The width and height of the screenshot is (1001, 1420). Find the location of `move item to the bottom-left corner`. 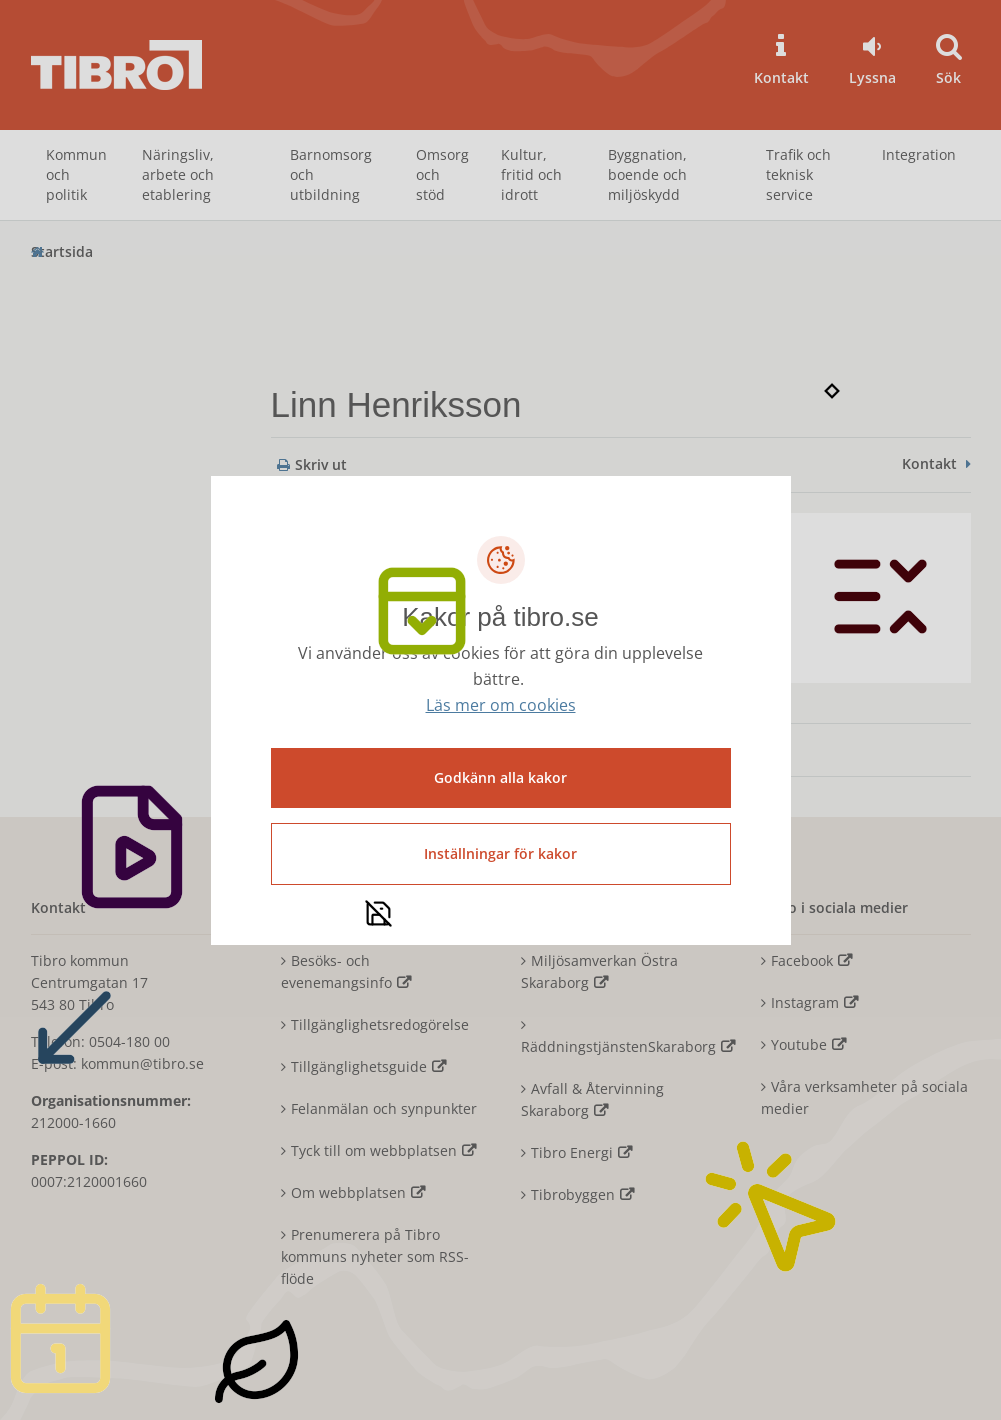

move item to the bottom-left corner is located at coordinates (74, 1027).